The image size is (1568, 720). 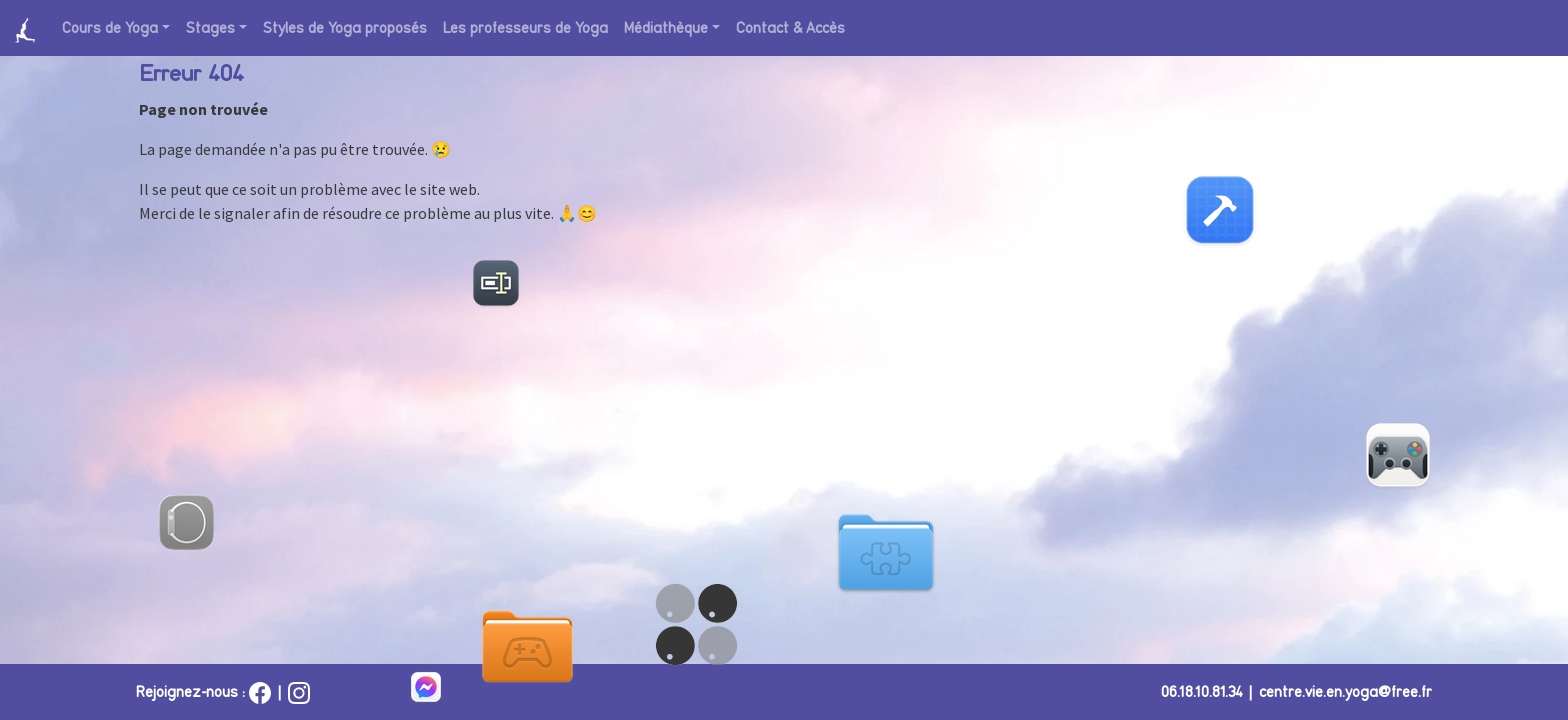 What do you see at coordinates (426, 687) in the screenshot?
I see `open caprine, a third-party facebook messenger client` at bounding box center [426, 687].